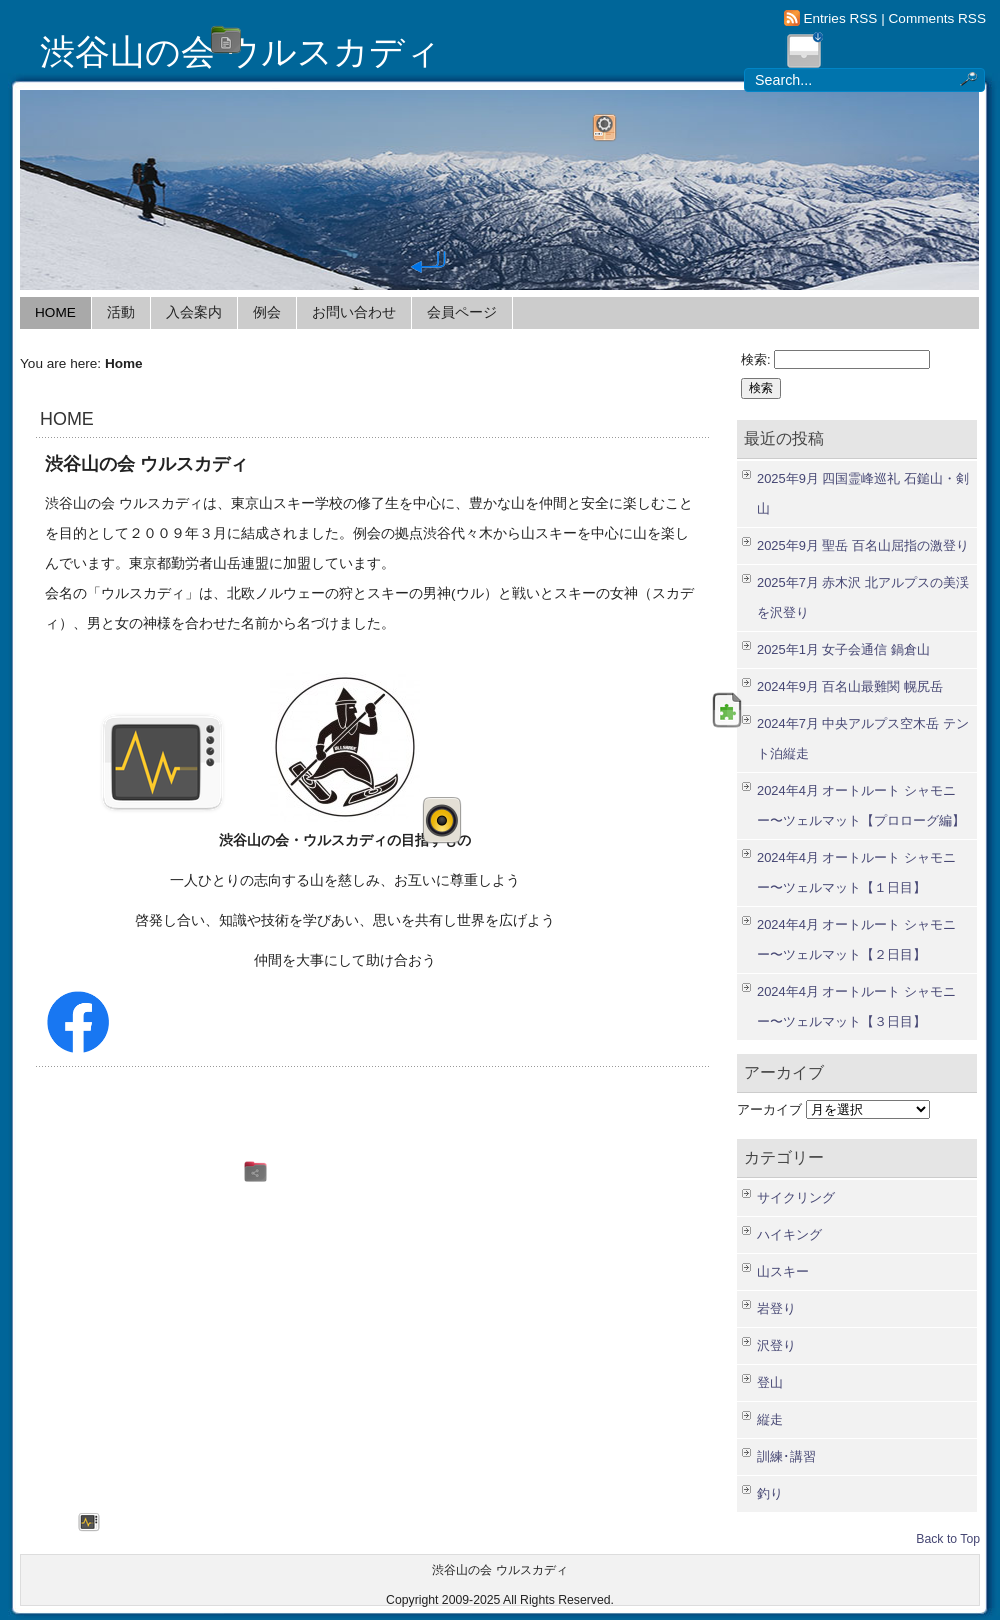 This screenshot has width=1000, height=1620. What do you see at coordinates (89, 1522) in the screenshot?
I see `open system monitor to view resource usage` at bounding box center [89, 1522].